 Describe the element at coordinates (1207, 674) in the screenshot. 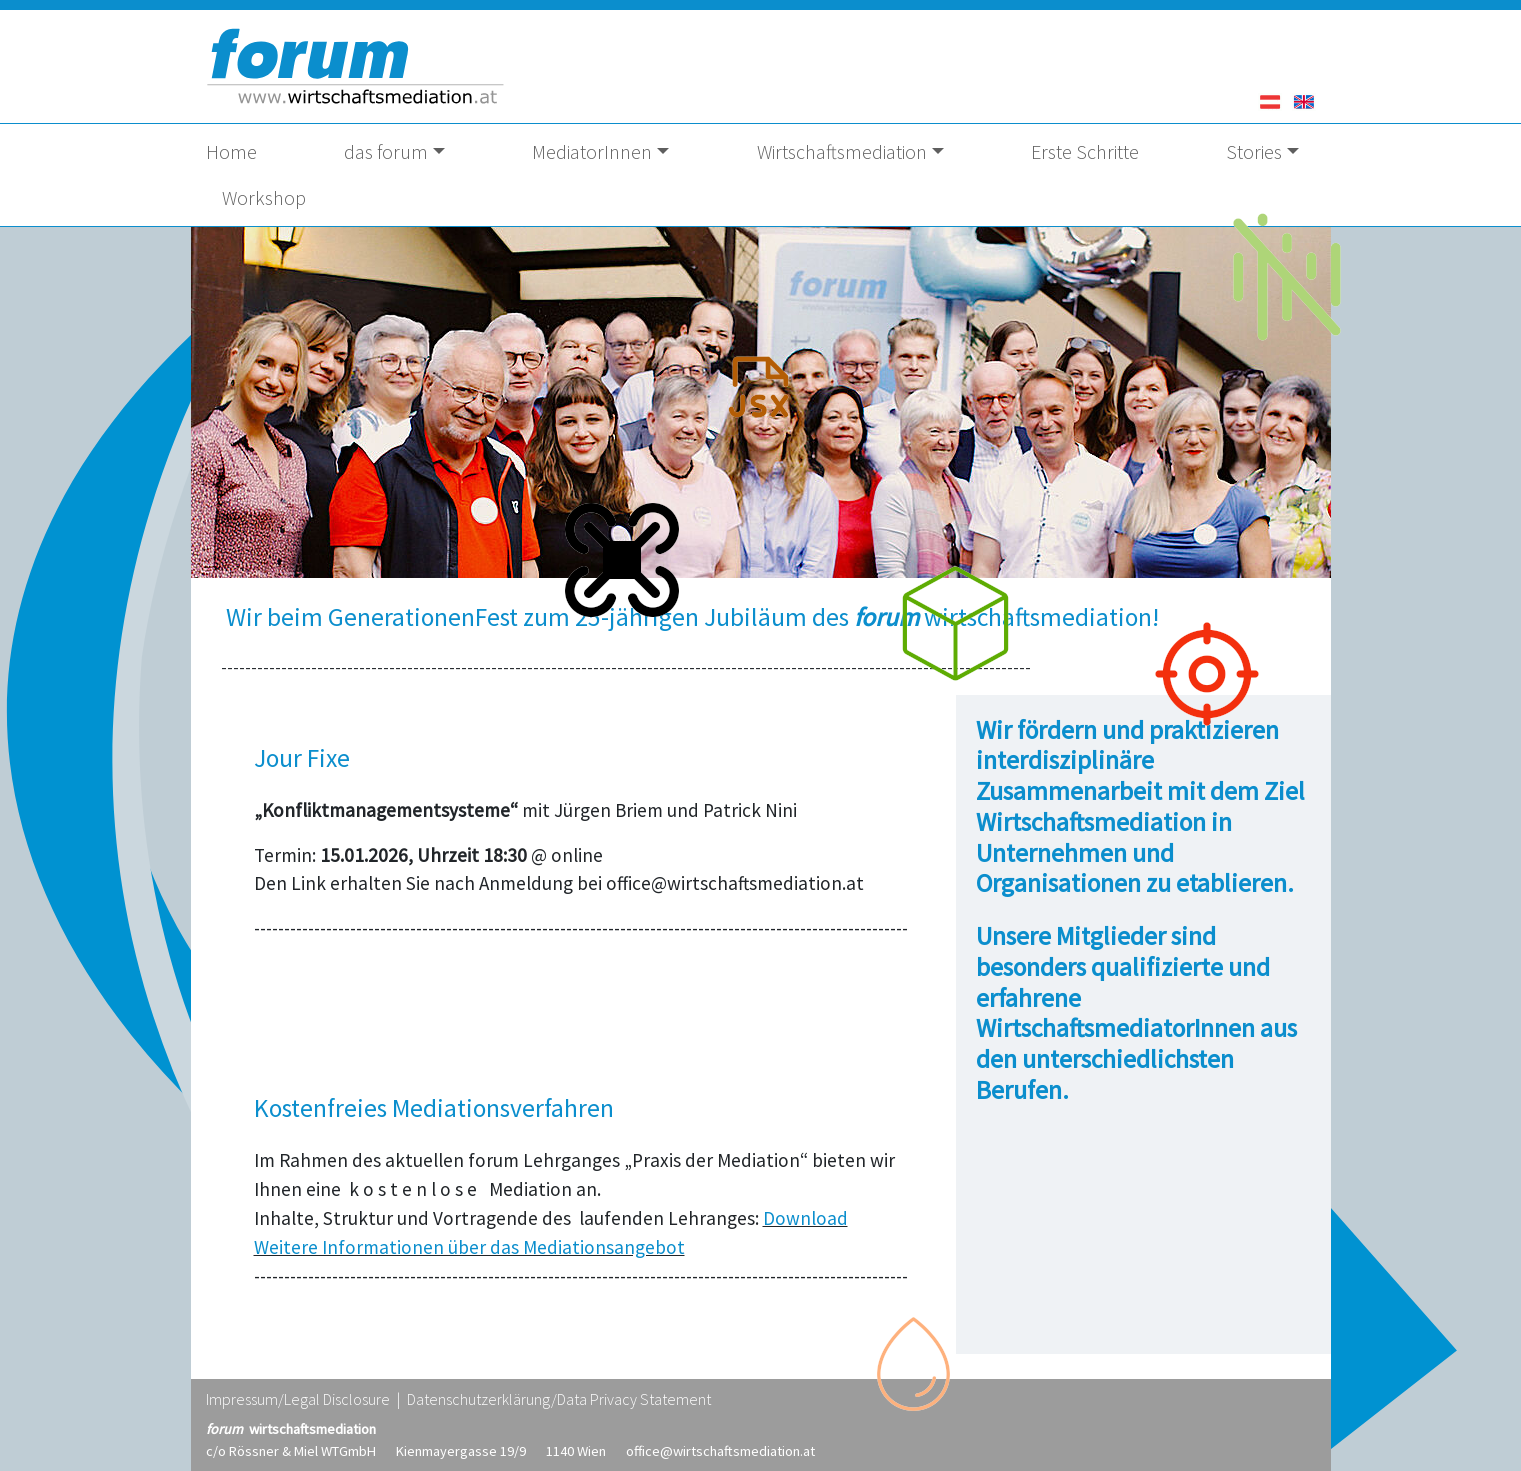

I see `center map on current location` at that location.